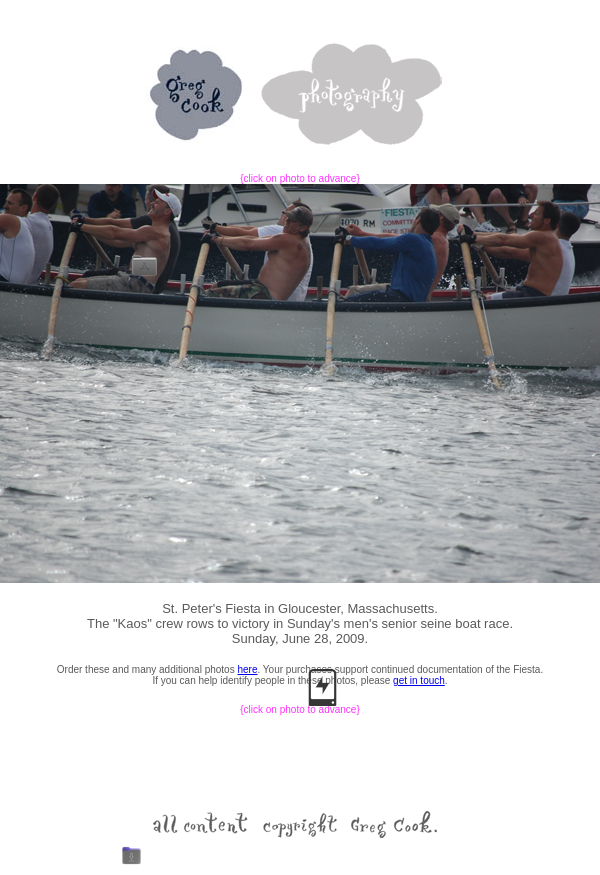 This screenshot has width=600, height=875. What do you see at coordinates (131, 855) in the screenshot?
I see `open your downloads folder` at bounding box center [131, 855].